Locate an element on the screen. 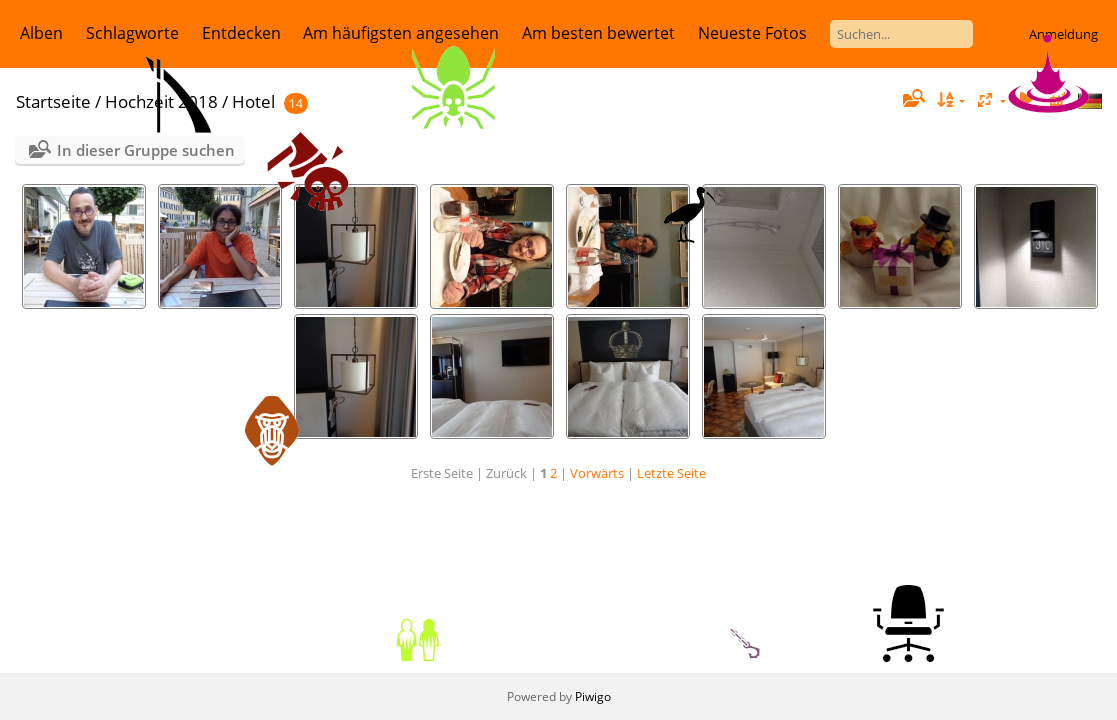 The image size is (1117, 720). swap character or avatar body is located at coordinates (418, 640).